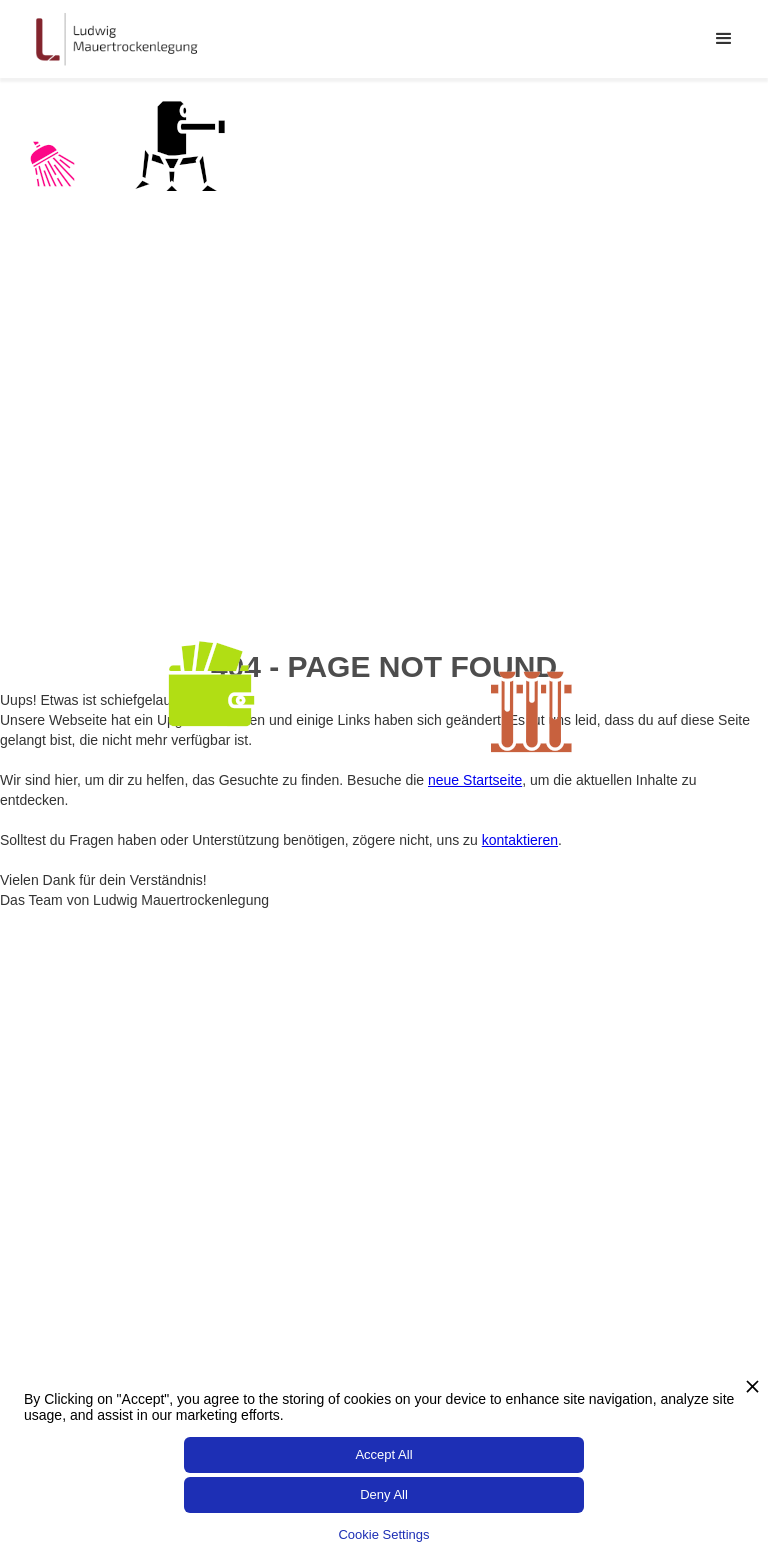  I want to click on access your wallet or payment methods, so click(210, 685).